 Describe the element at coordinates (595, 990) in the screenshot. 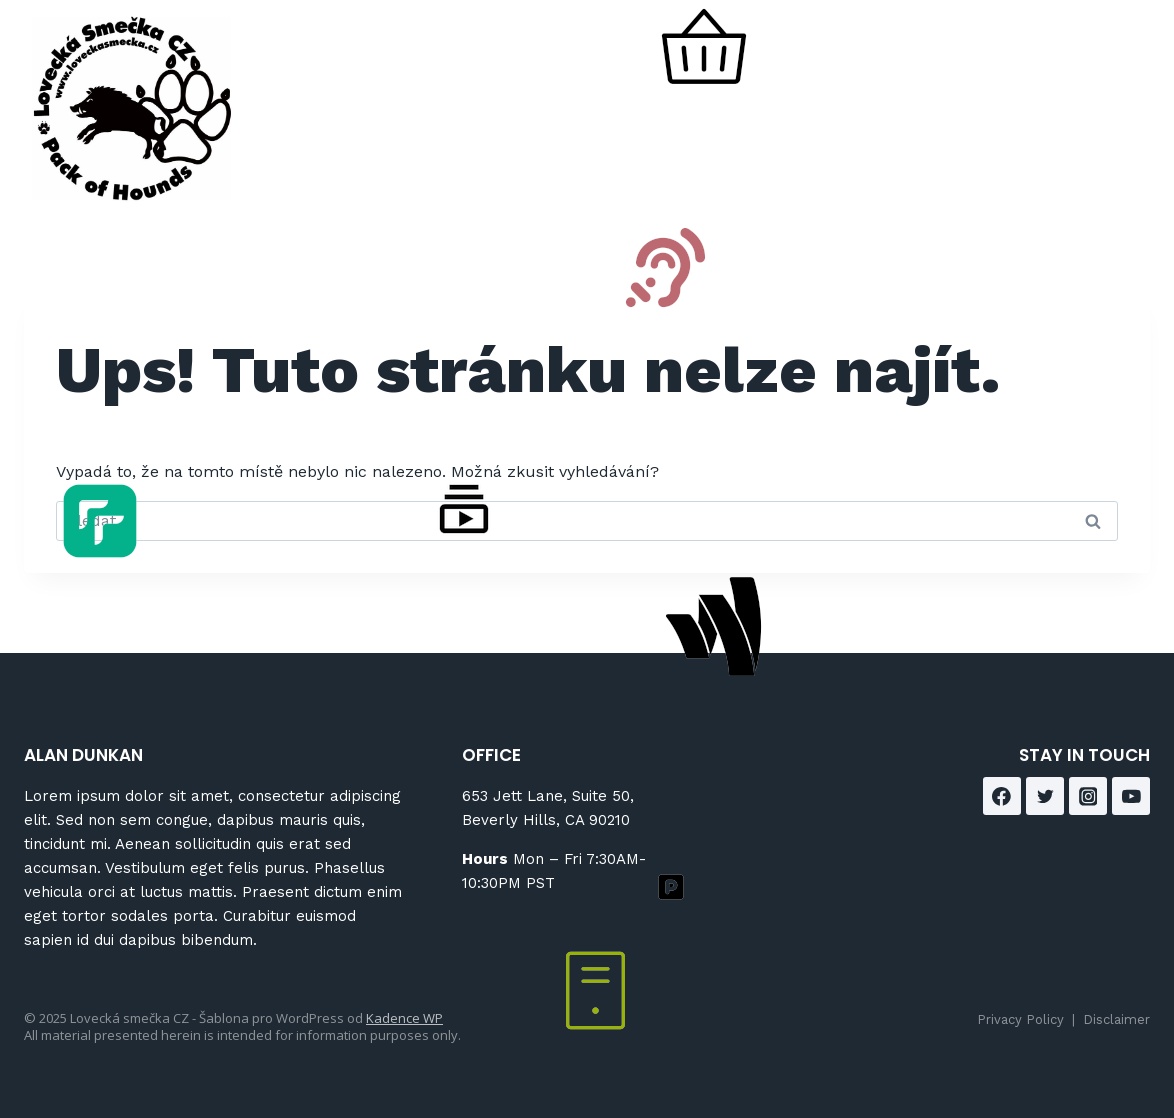

I see `access server or desktop computer settings` at that location.